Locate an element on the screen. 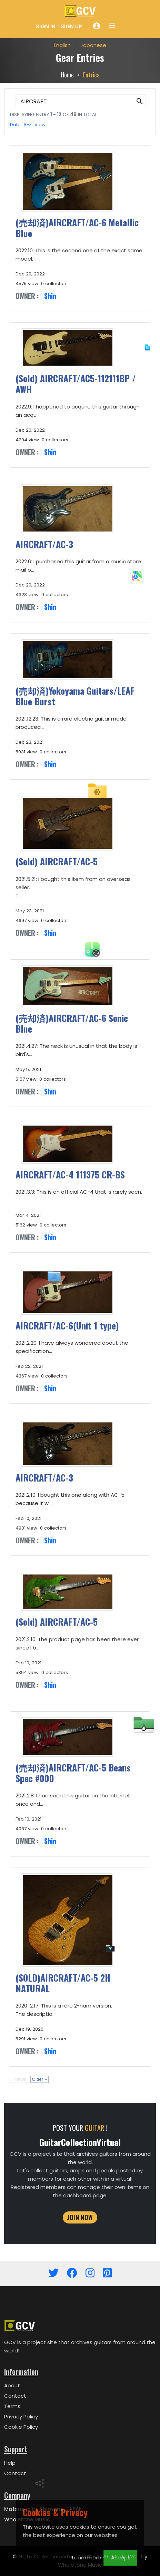 Image resolution: width=160 pixels, height=2576 pixels. a google docs document file is located at coordinates (147, 347).